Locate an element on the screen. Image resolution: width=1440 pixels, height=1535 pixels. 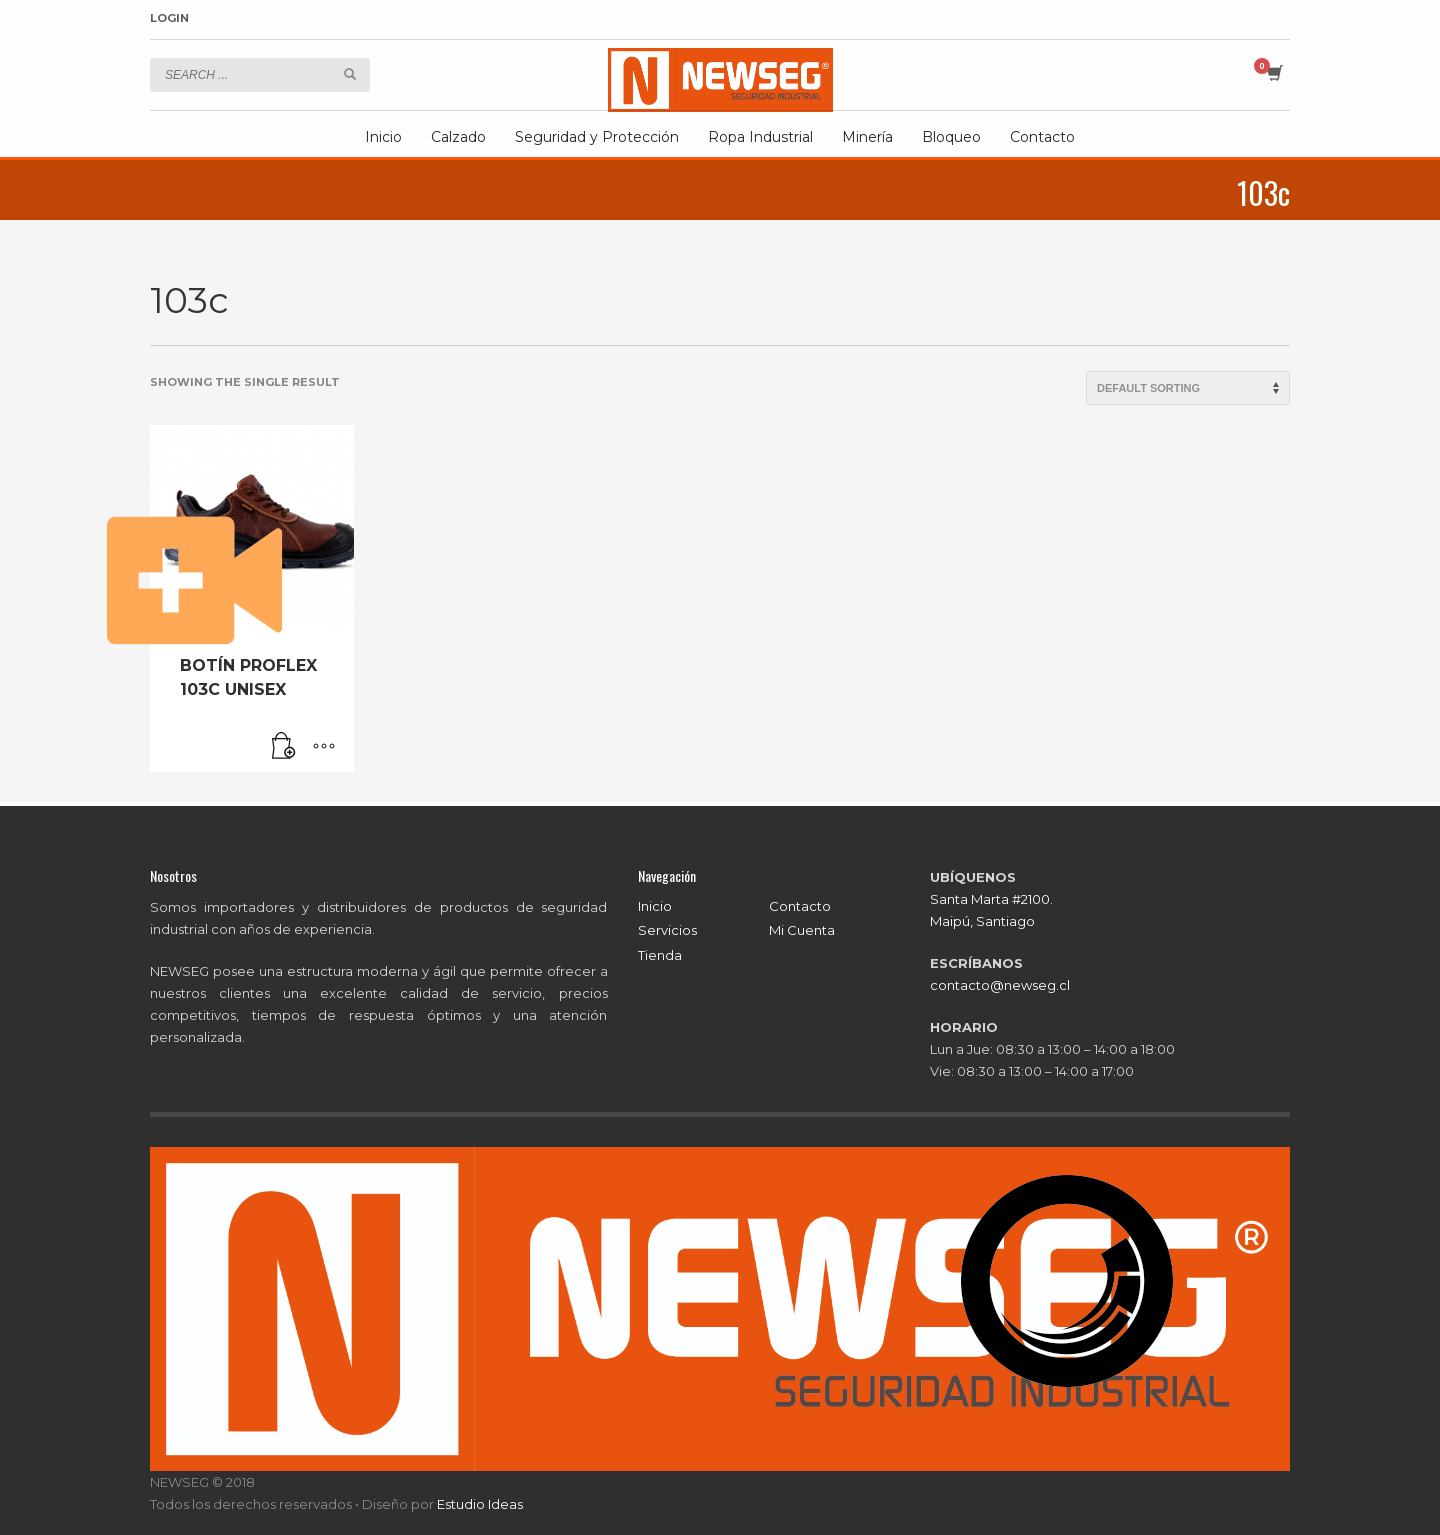
sitecore branding or logo identifier is located at coordinates (1067, 1281).